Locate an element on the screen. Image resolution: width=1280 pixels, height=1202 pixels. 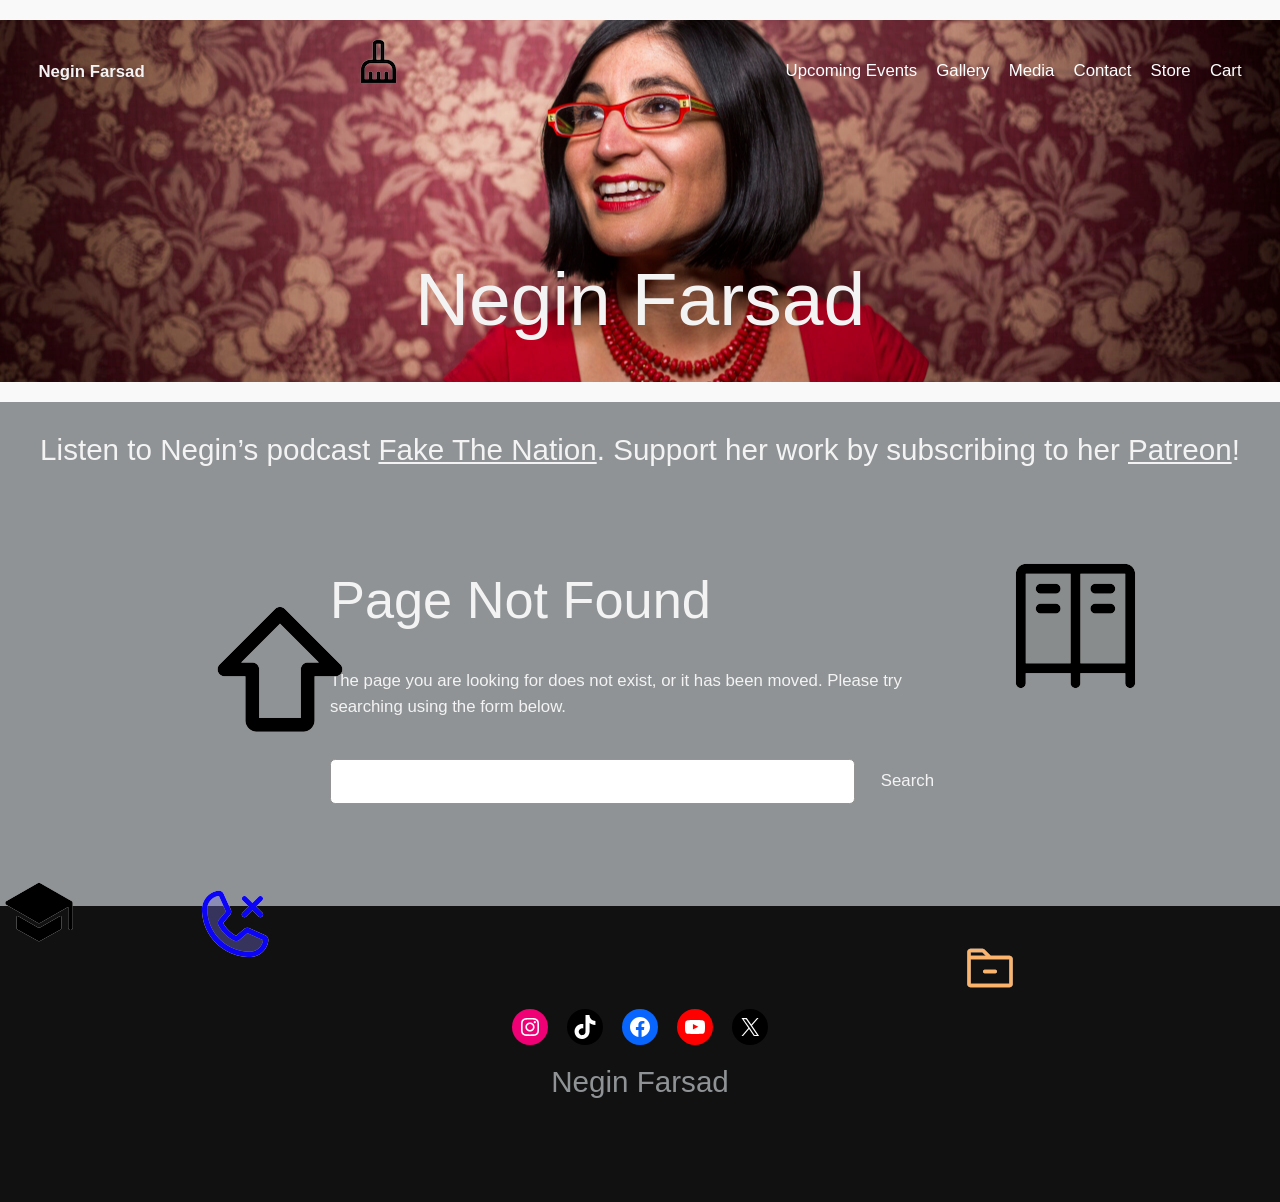
remove a file or item from this folder is located at coordinates (990, 968).